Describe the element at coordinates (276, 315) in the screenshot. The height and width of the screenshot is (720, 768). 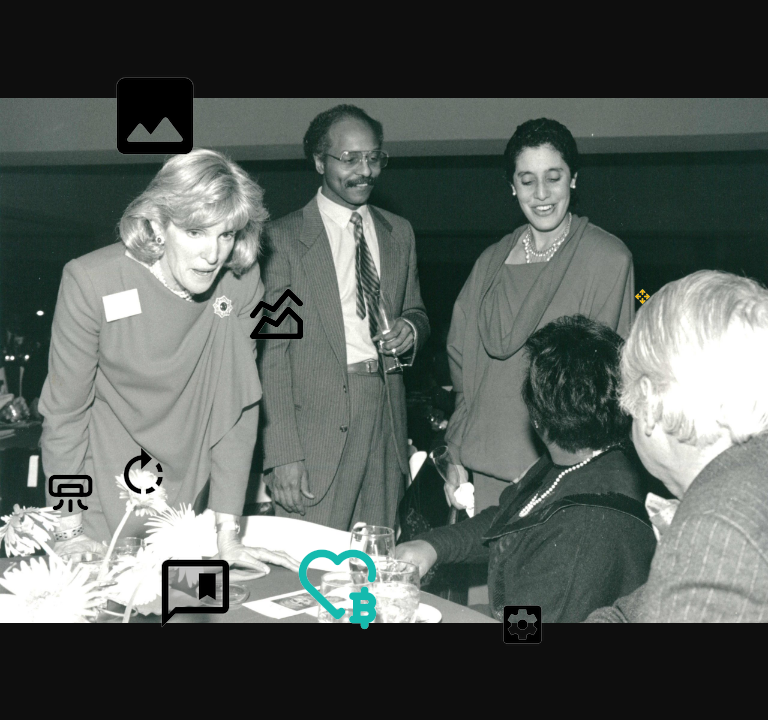
I see `view area chart with trend line overlay` at that location.